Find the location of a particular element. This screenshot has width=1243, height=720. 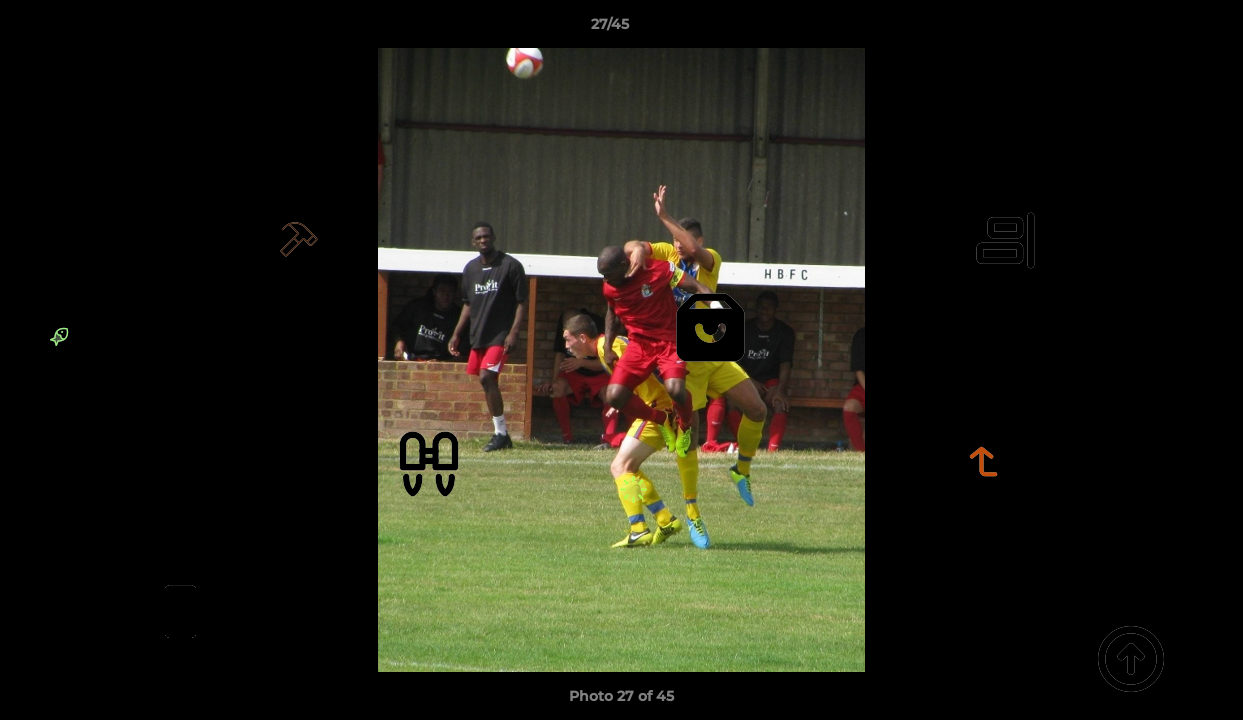

access jetpack or boost feature is located at coordinates (429, 464).